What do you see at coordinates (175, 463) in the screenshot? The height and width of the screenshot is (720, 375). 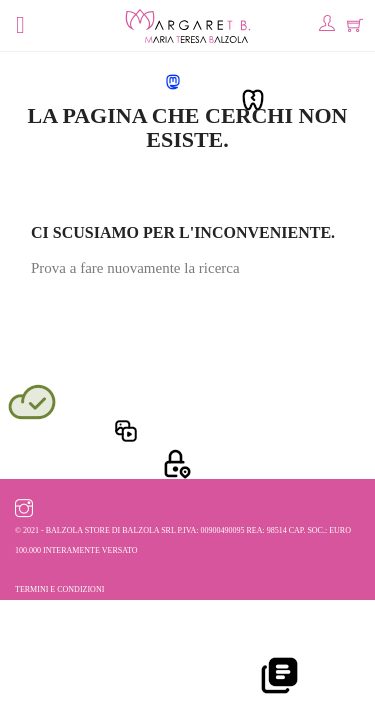 I see `set a location-based lock or security trigger` at bounding box center [175, 463].